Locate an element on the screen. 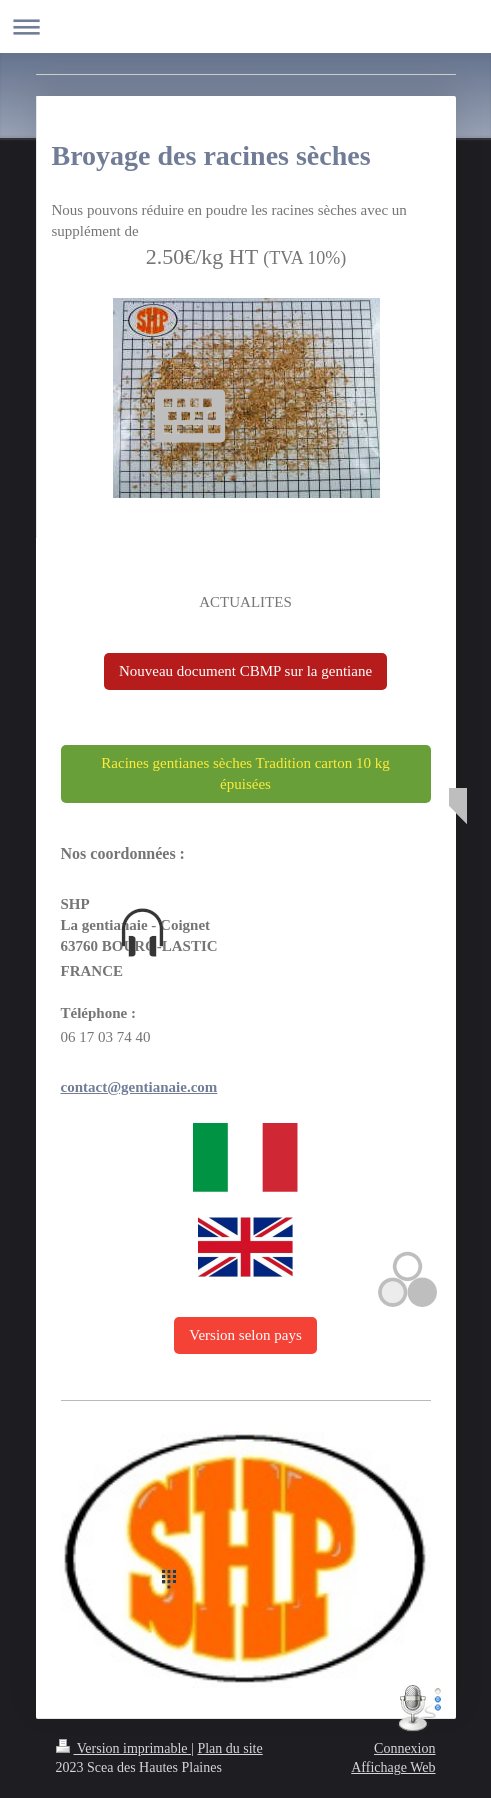  microphone input at medium sensitivity level is located at coordinates (420, 1708).